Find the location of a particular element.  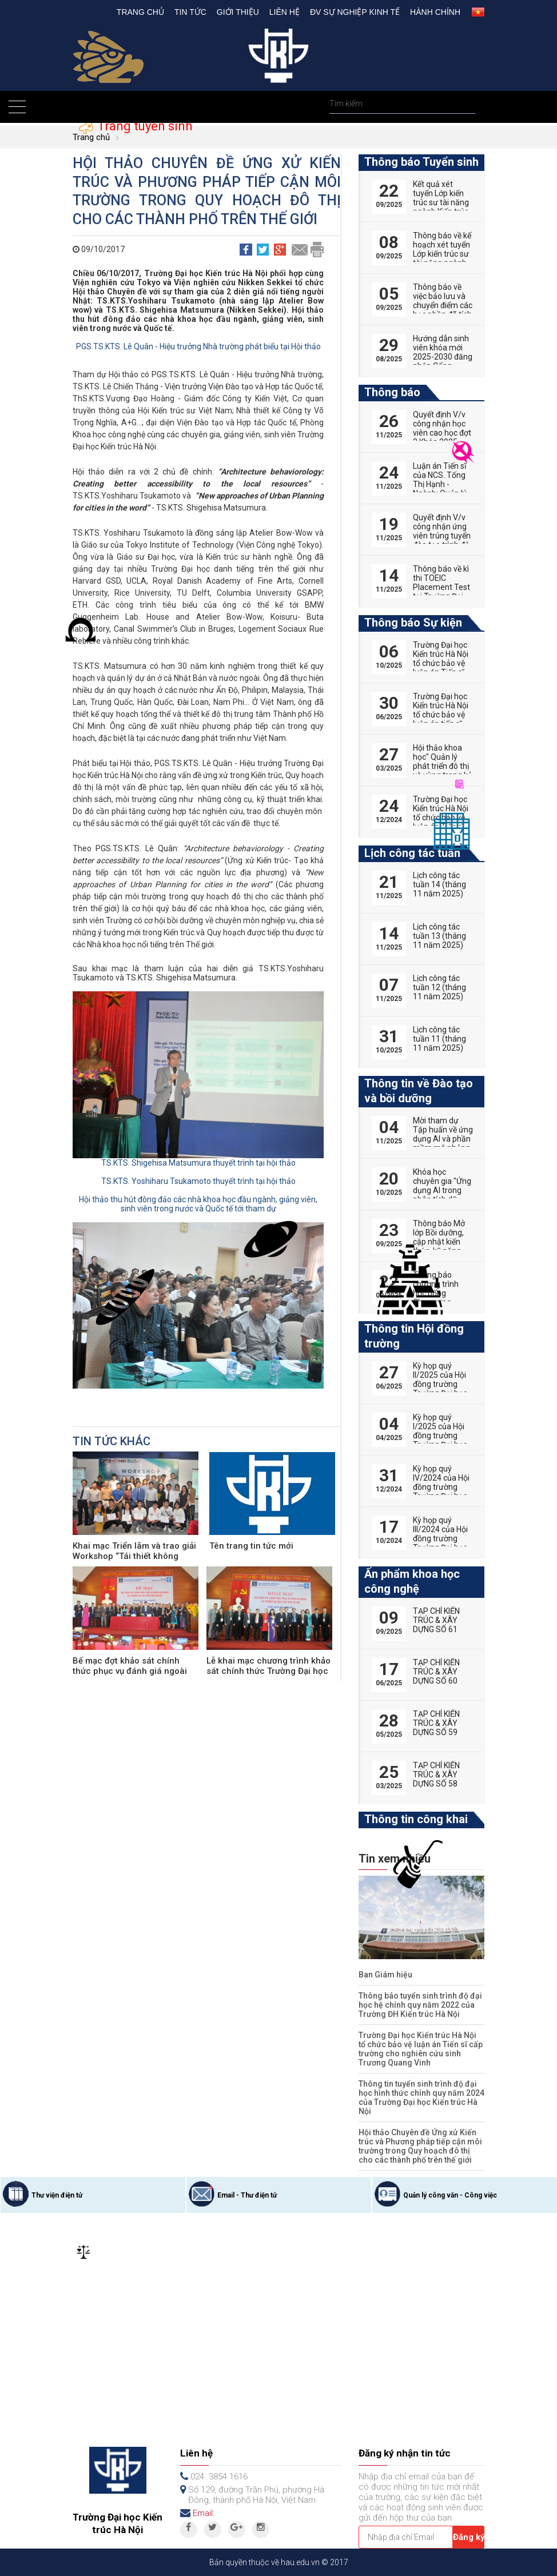

indicates a critical hit or special attack is located at coordinates (463, 452).